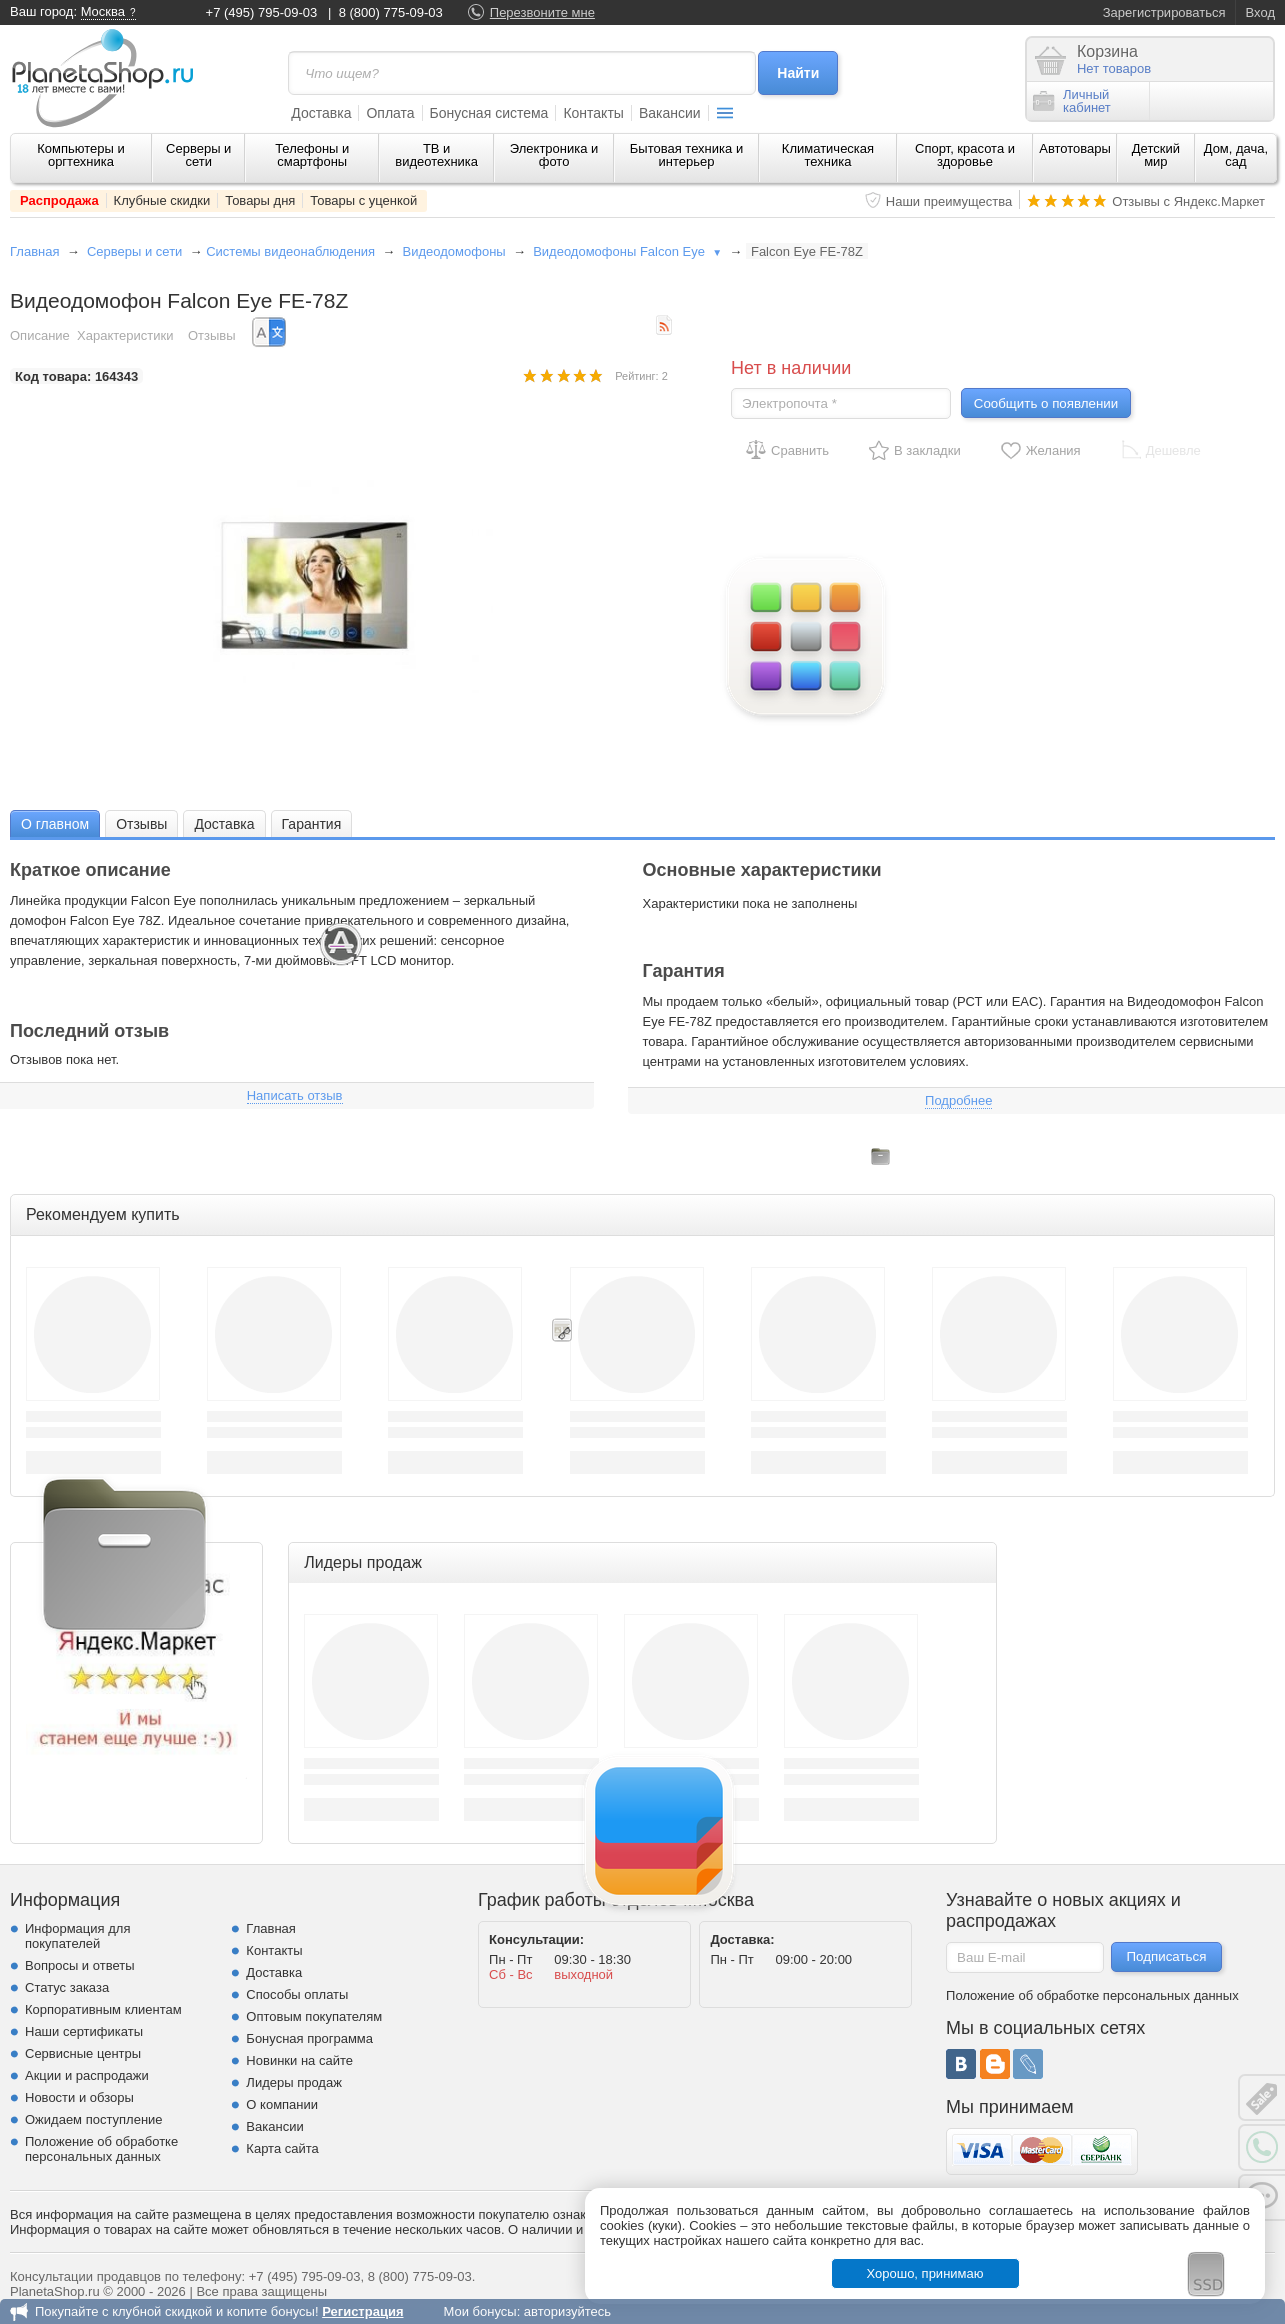  What do you see at coordinates (269, 332) in the screenshot?
I see `access language and region settings` at bounding box center [269, 332].